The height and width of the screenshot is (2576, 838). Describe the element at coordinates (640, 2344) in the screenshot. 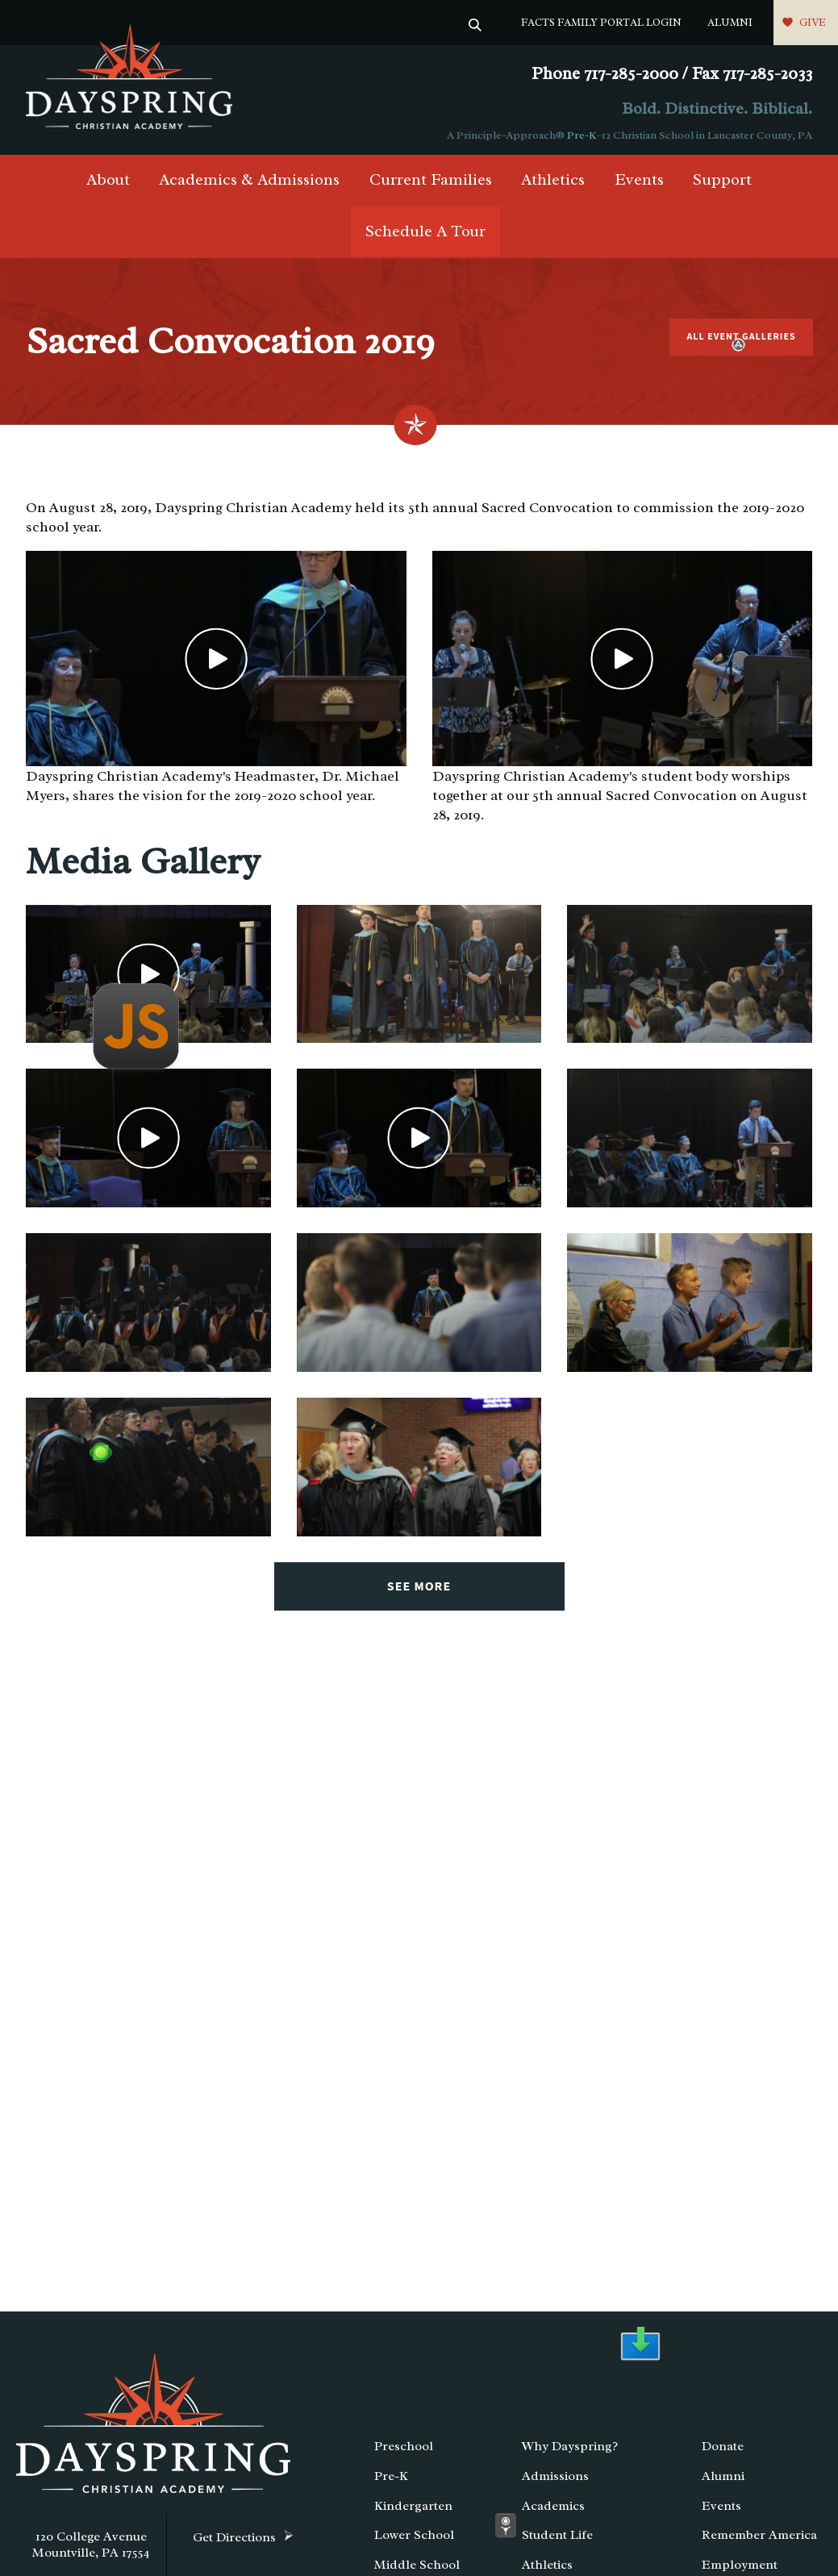

I see `download or install a software package` at that location.